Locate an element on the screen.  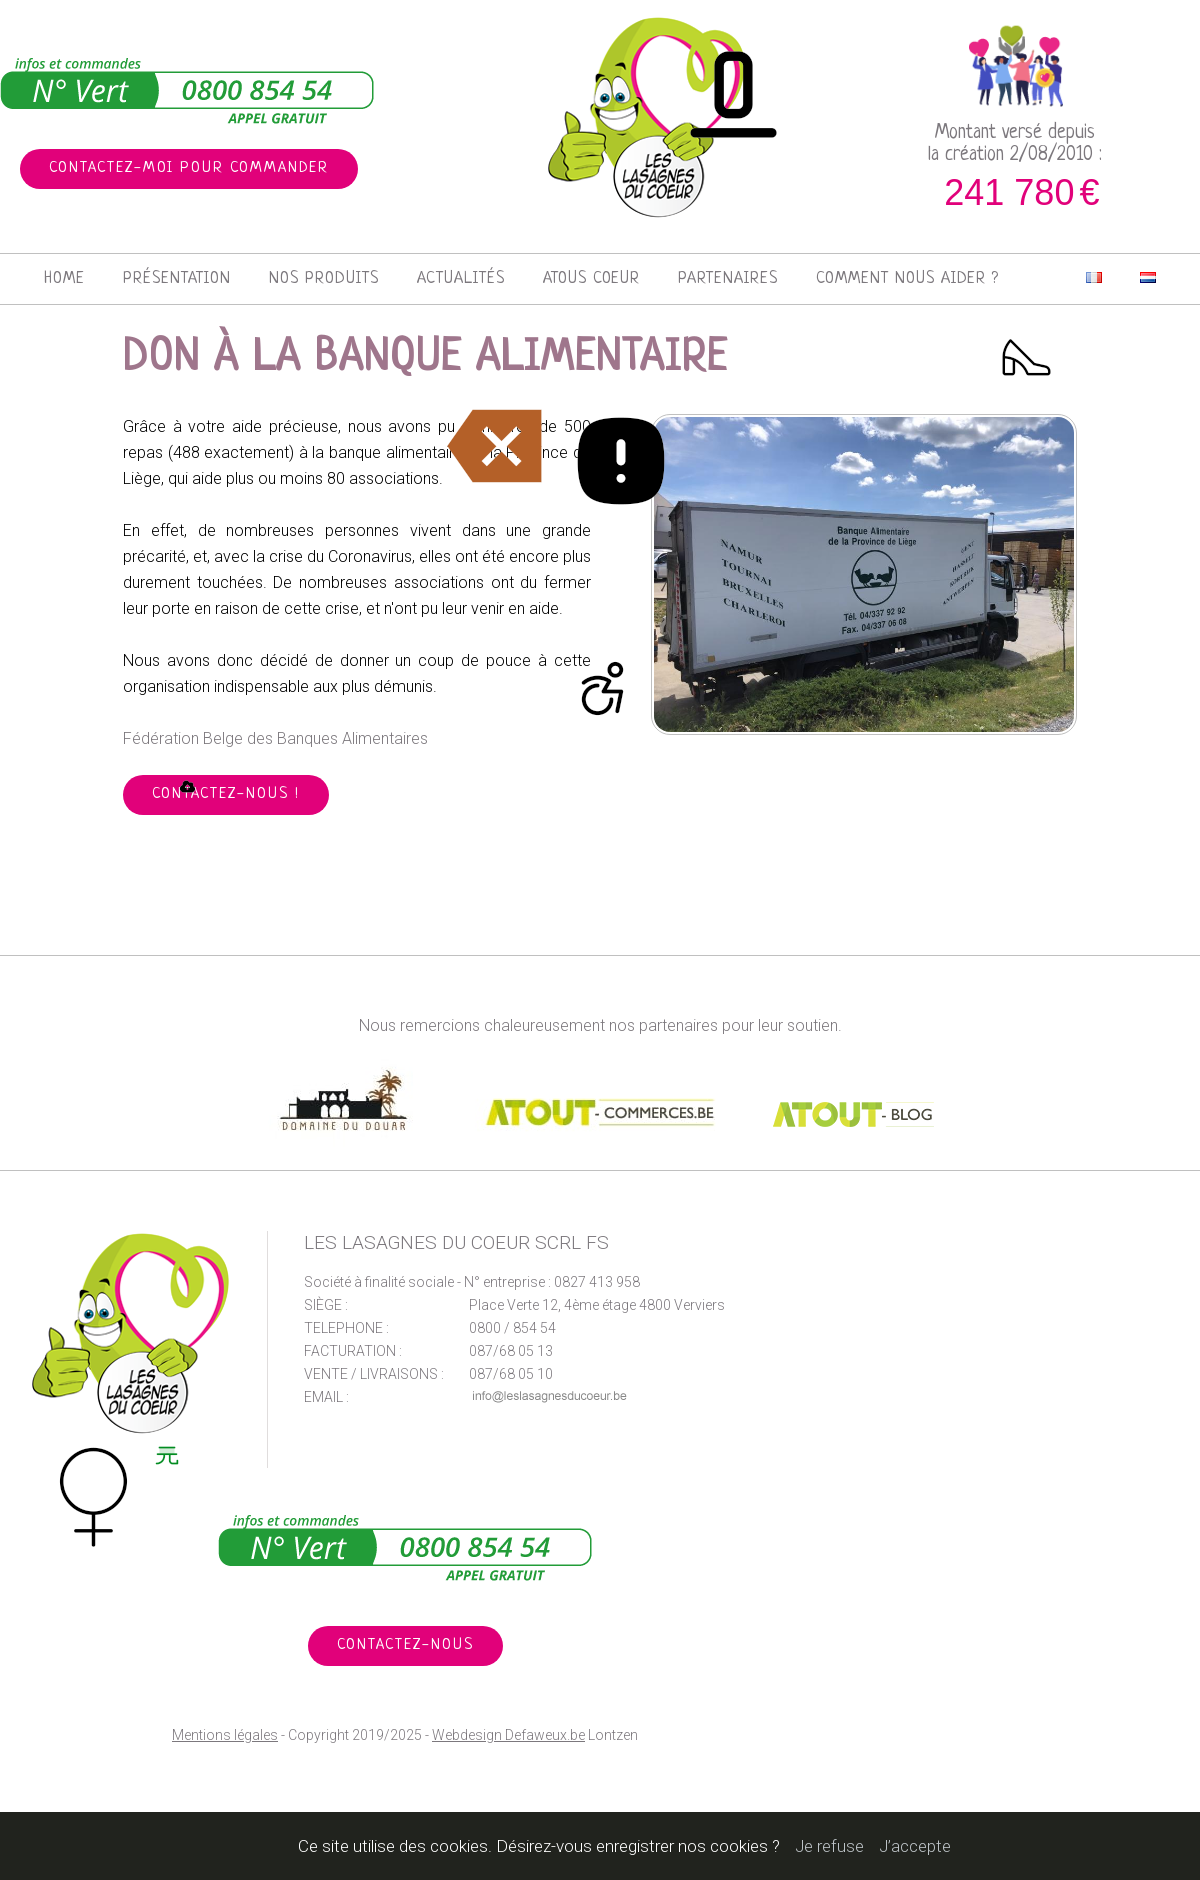
upload file to cloud storage is located at coordinates (187, 786).